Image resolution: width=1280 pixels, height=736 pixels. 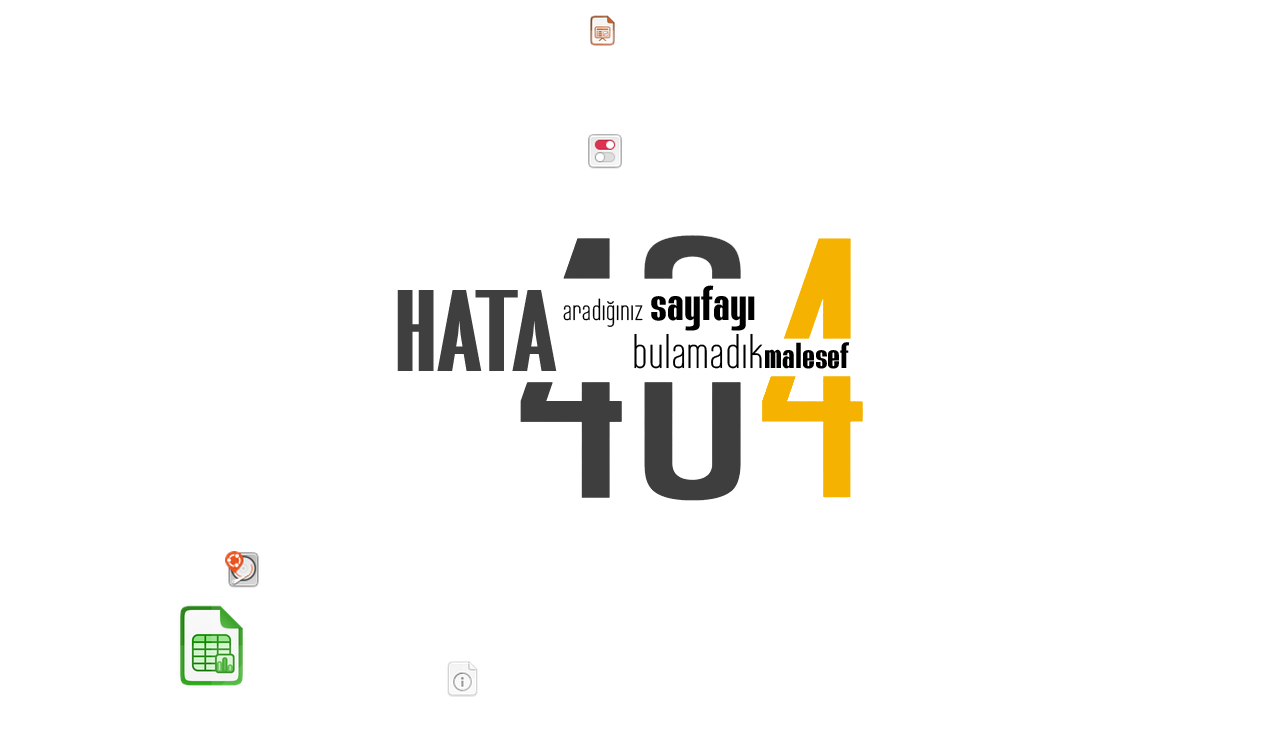 What do you see at coordinates (605, 151) in the screenshot?
I see `open gnome tweaks settings` at bounding box center [605, 151].